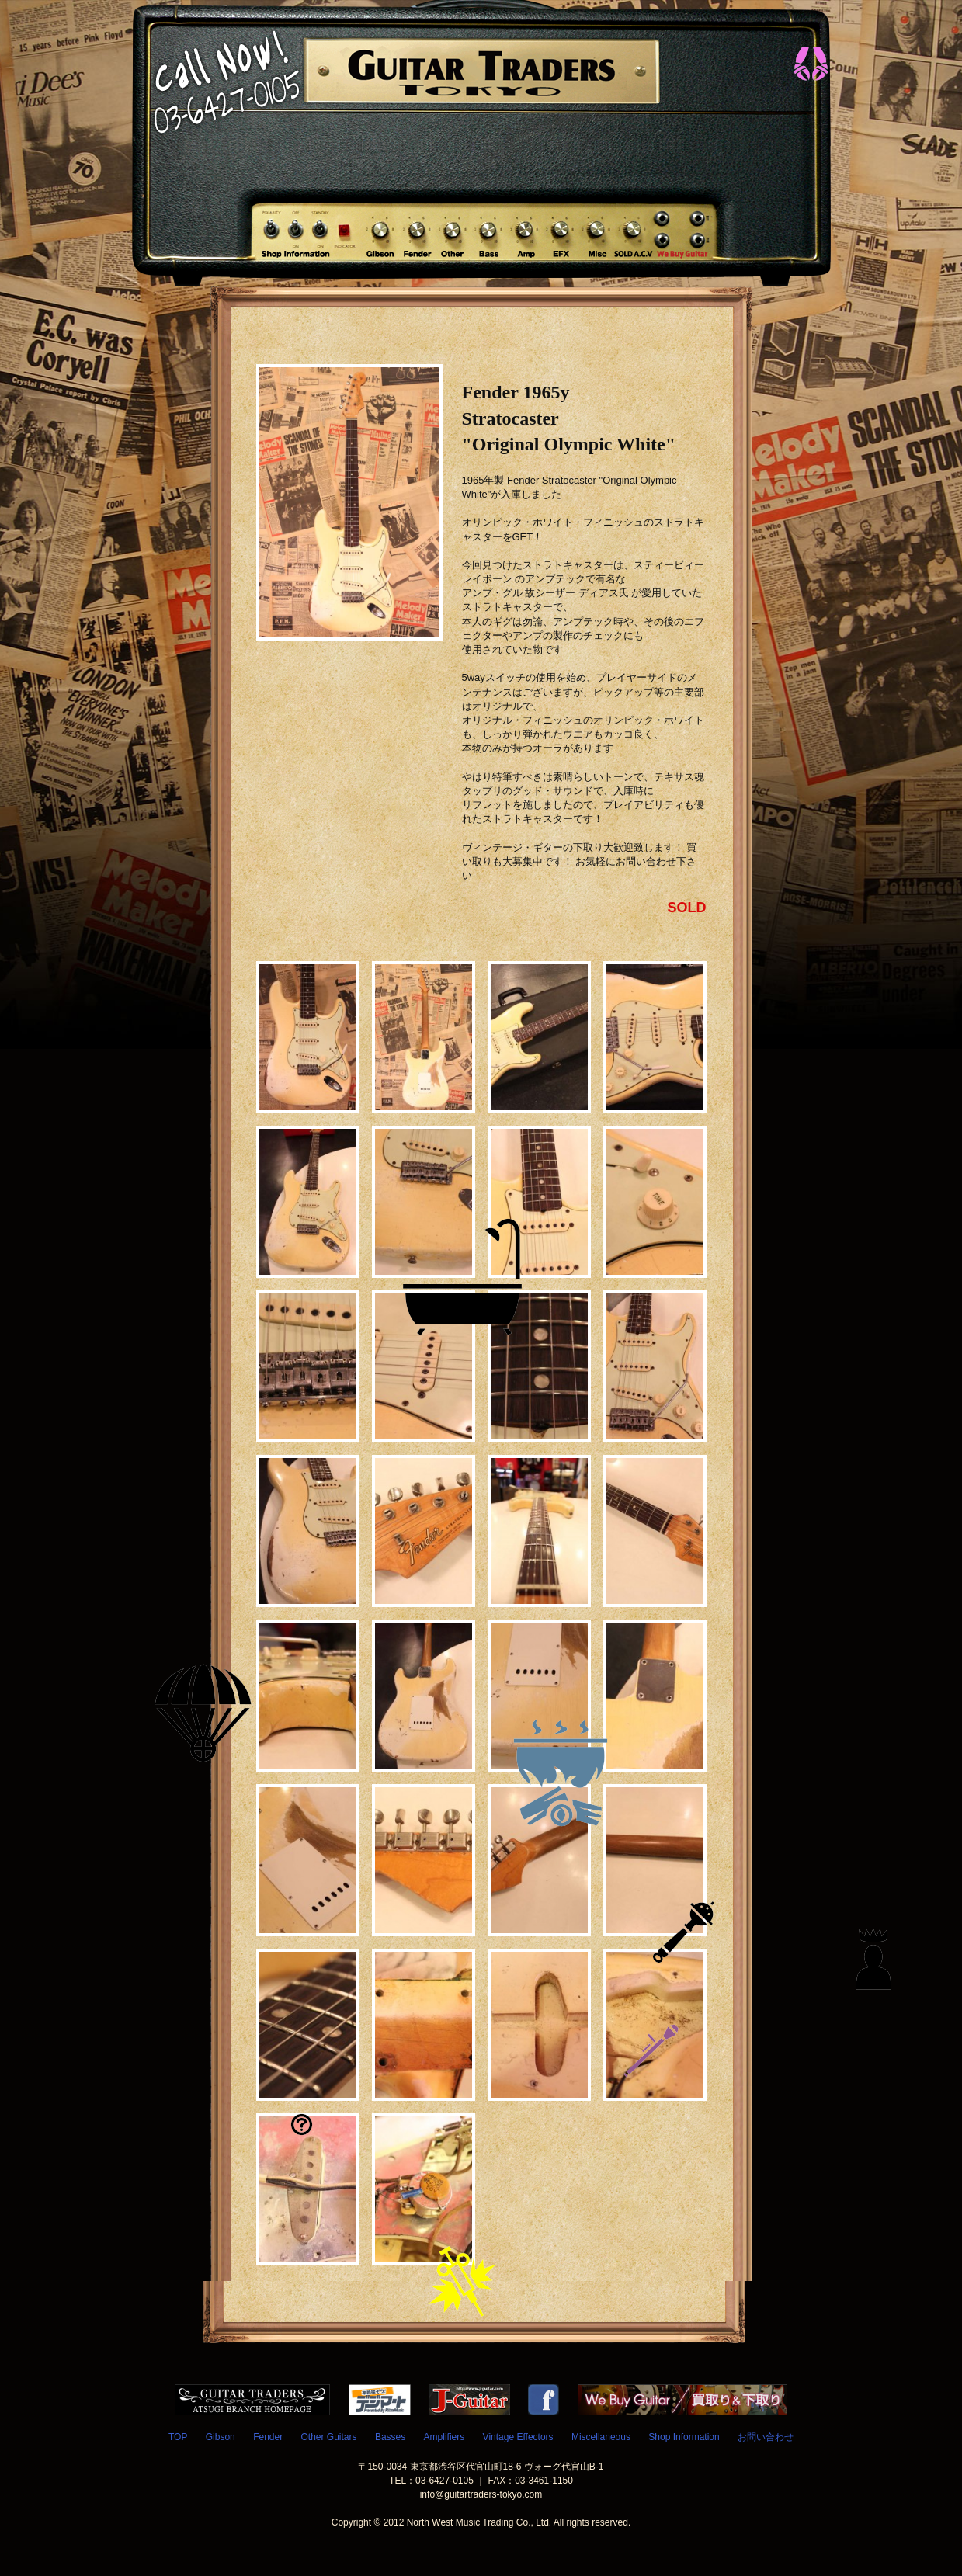 The height and width of the screenshot is (2576, 962). I want to click on select claw attack ability, so click(811, 63).